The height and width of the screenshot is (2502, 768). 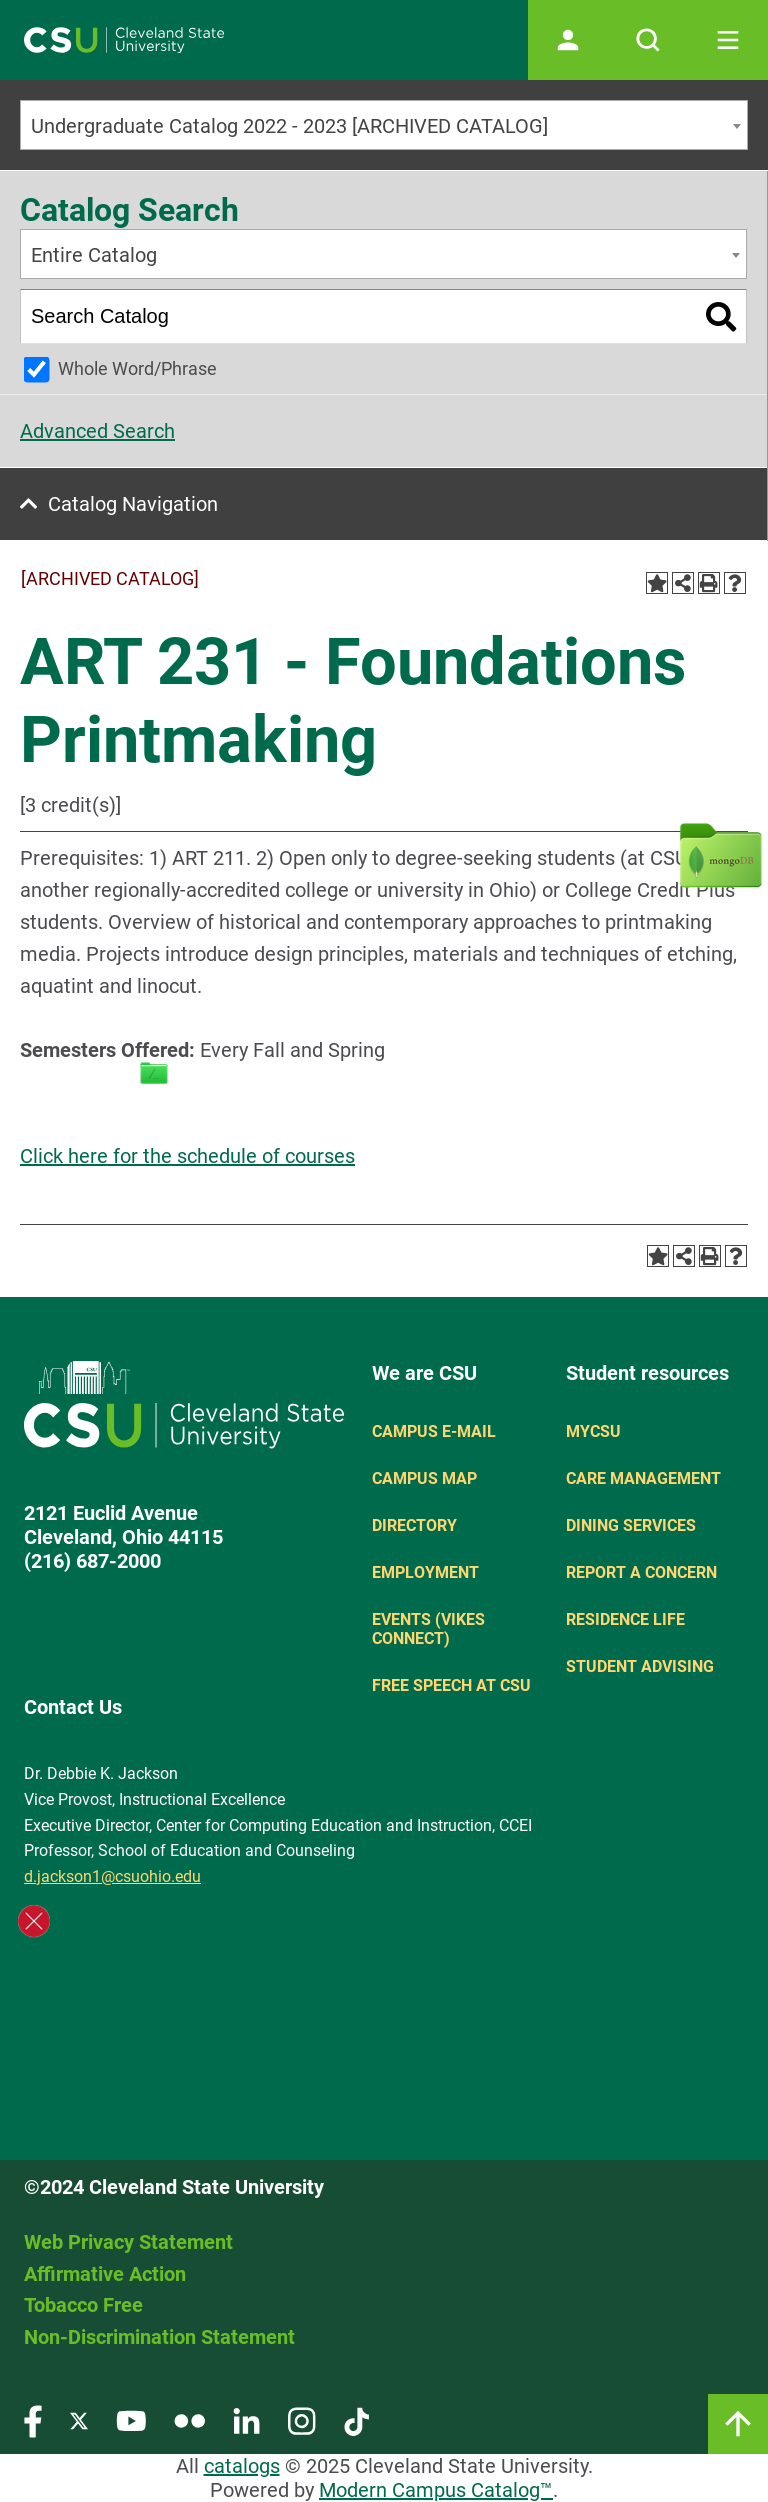 What do you see at coordinates (34, 1921) in the screenshot?
I see `indicates a file or content that cannot be read or accessed` at bounding box center [34, 1921].